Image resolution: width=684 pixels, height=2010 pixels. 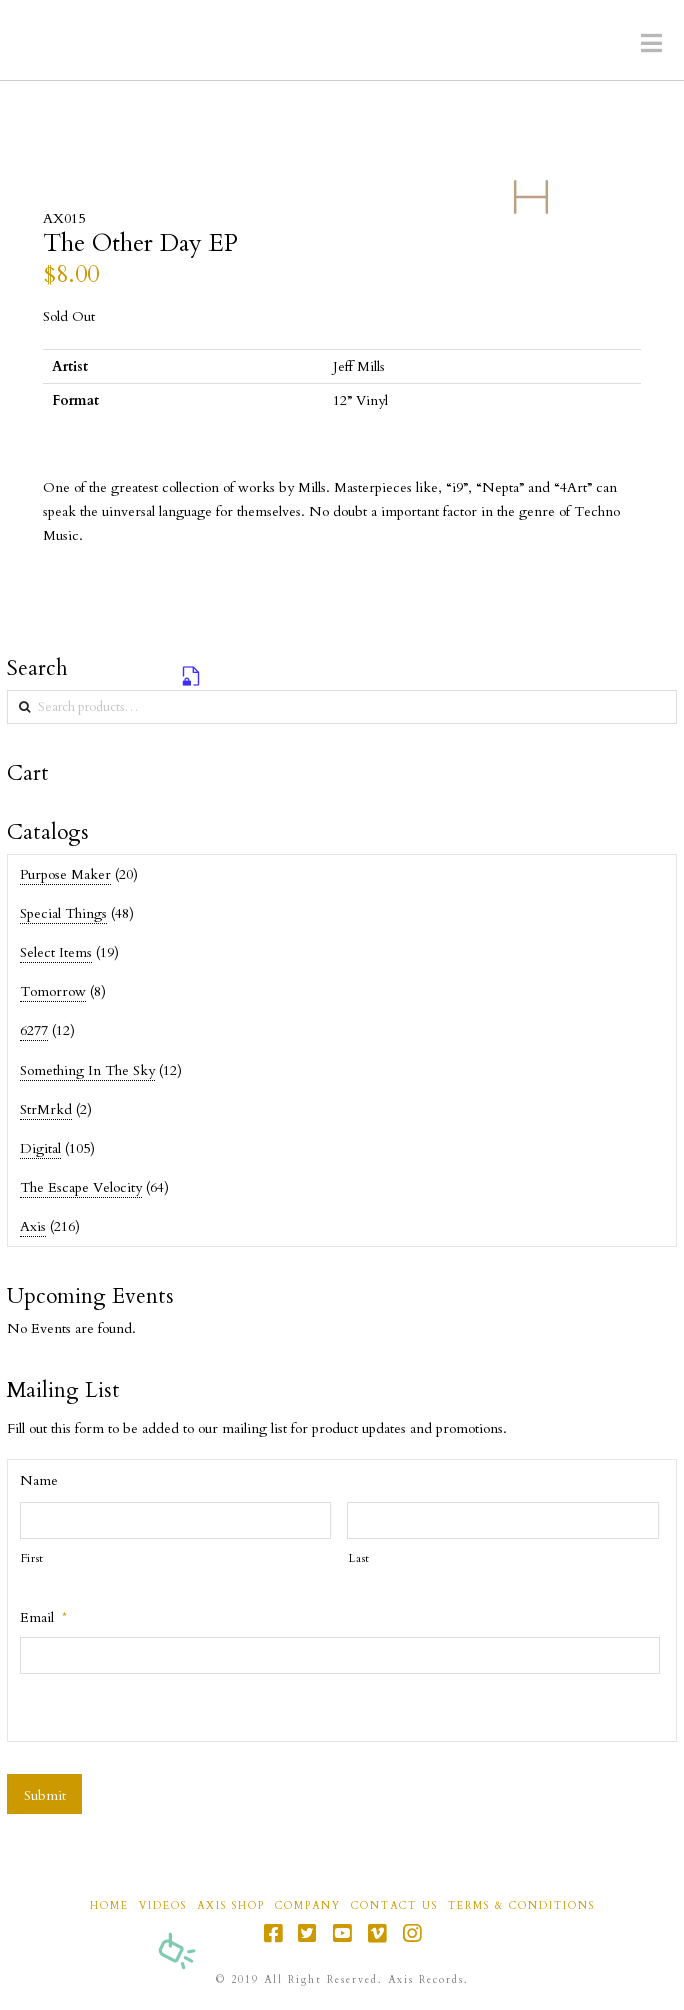 I want to click on format text as a heading, so click(x=531, y=197).